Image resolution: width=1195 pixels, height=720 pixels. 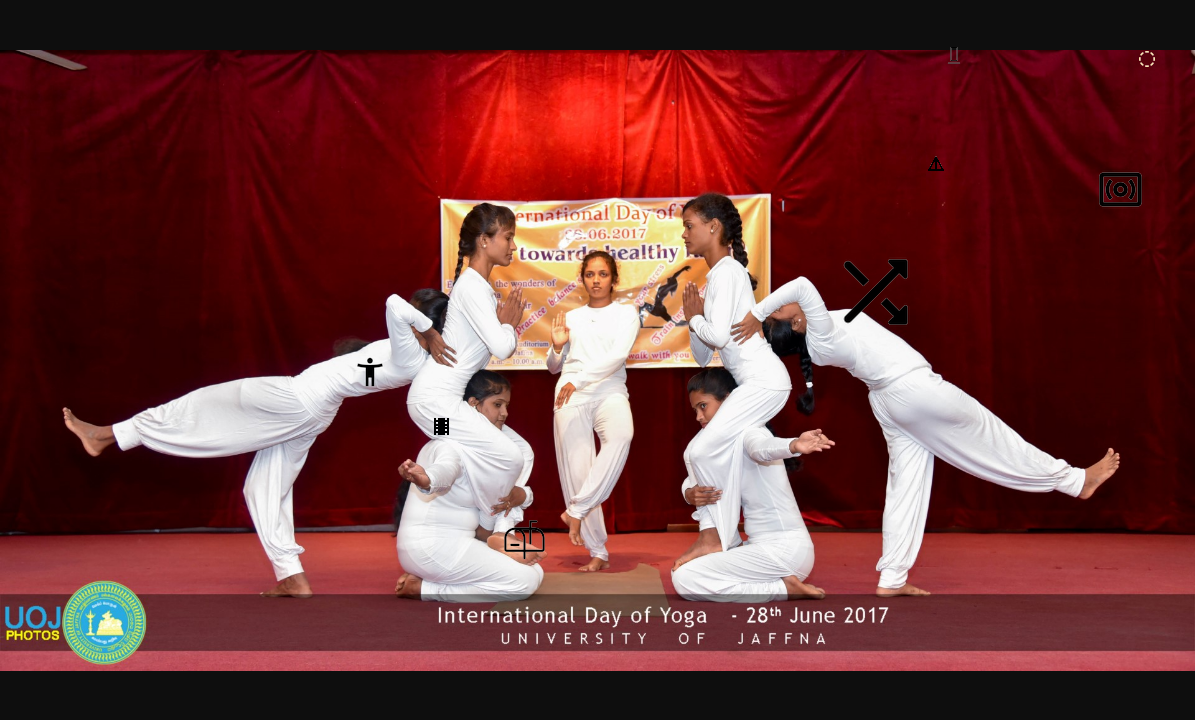 What do you see at coordinates (441, 426) in the screenshot?
I see `browse local movies or theaters nearby` at bounding box center [441, 426].